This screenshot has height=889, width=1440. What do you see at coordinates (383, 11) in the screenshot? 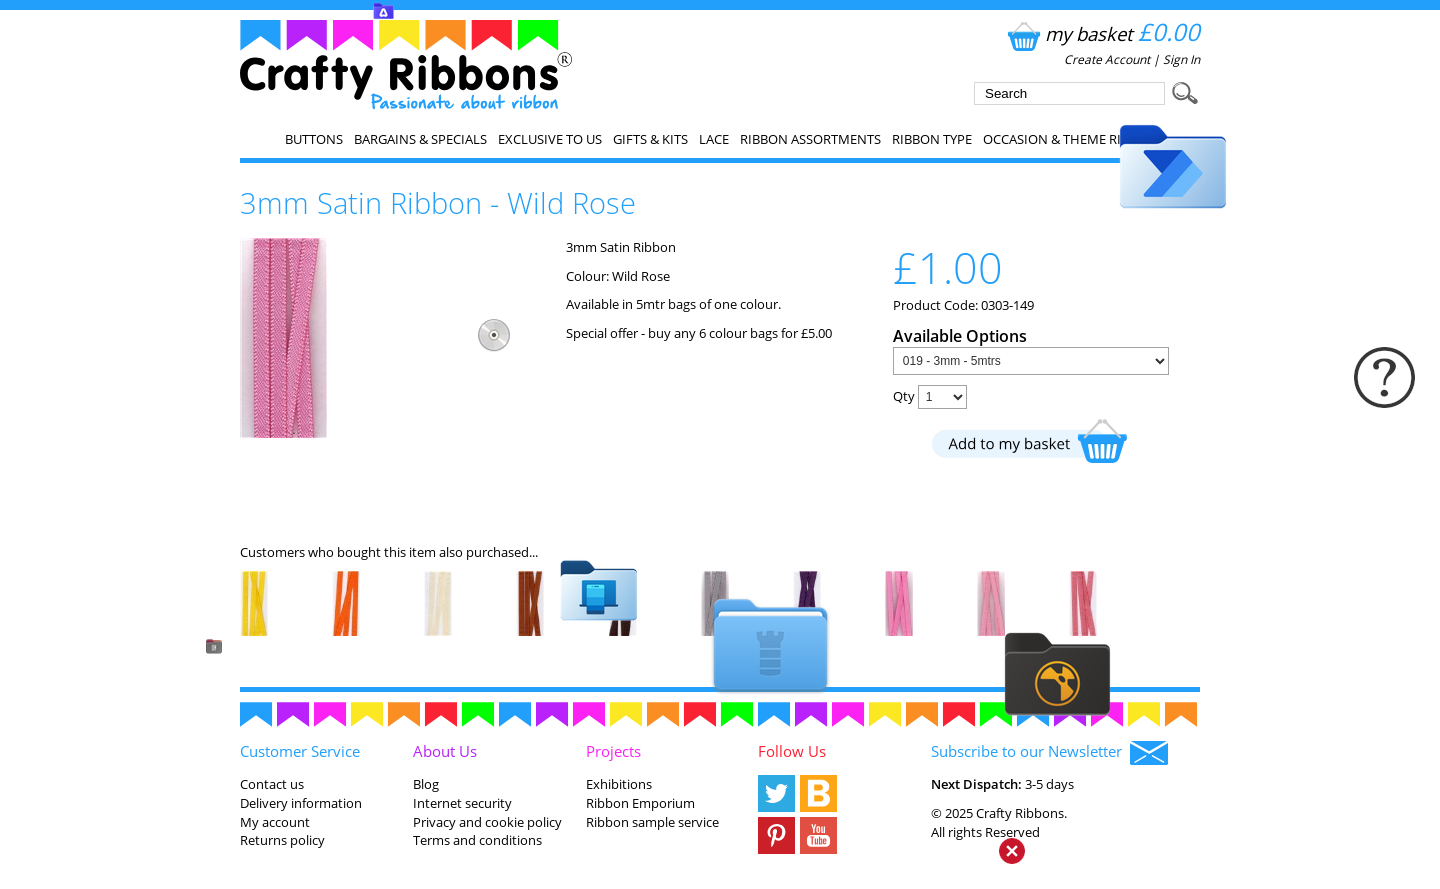
I see `open adonis project folder` at bounding box center [383, 11].